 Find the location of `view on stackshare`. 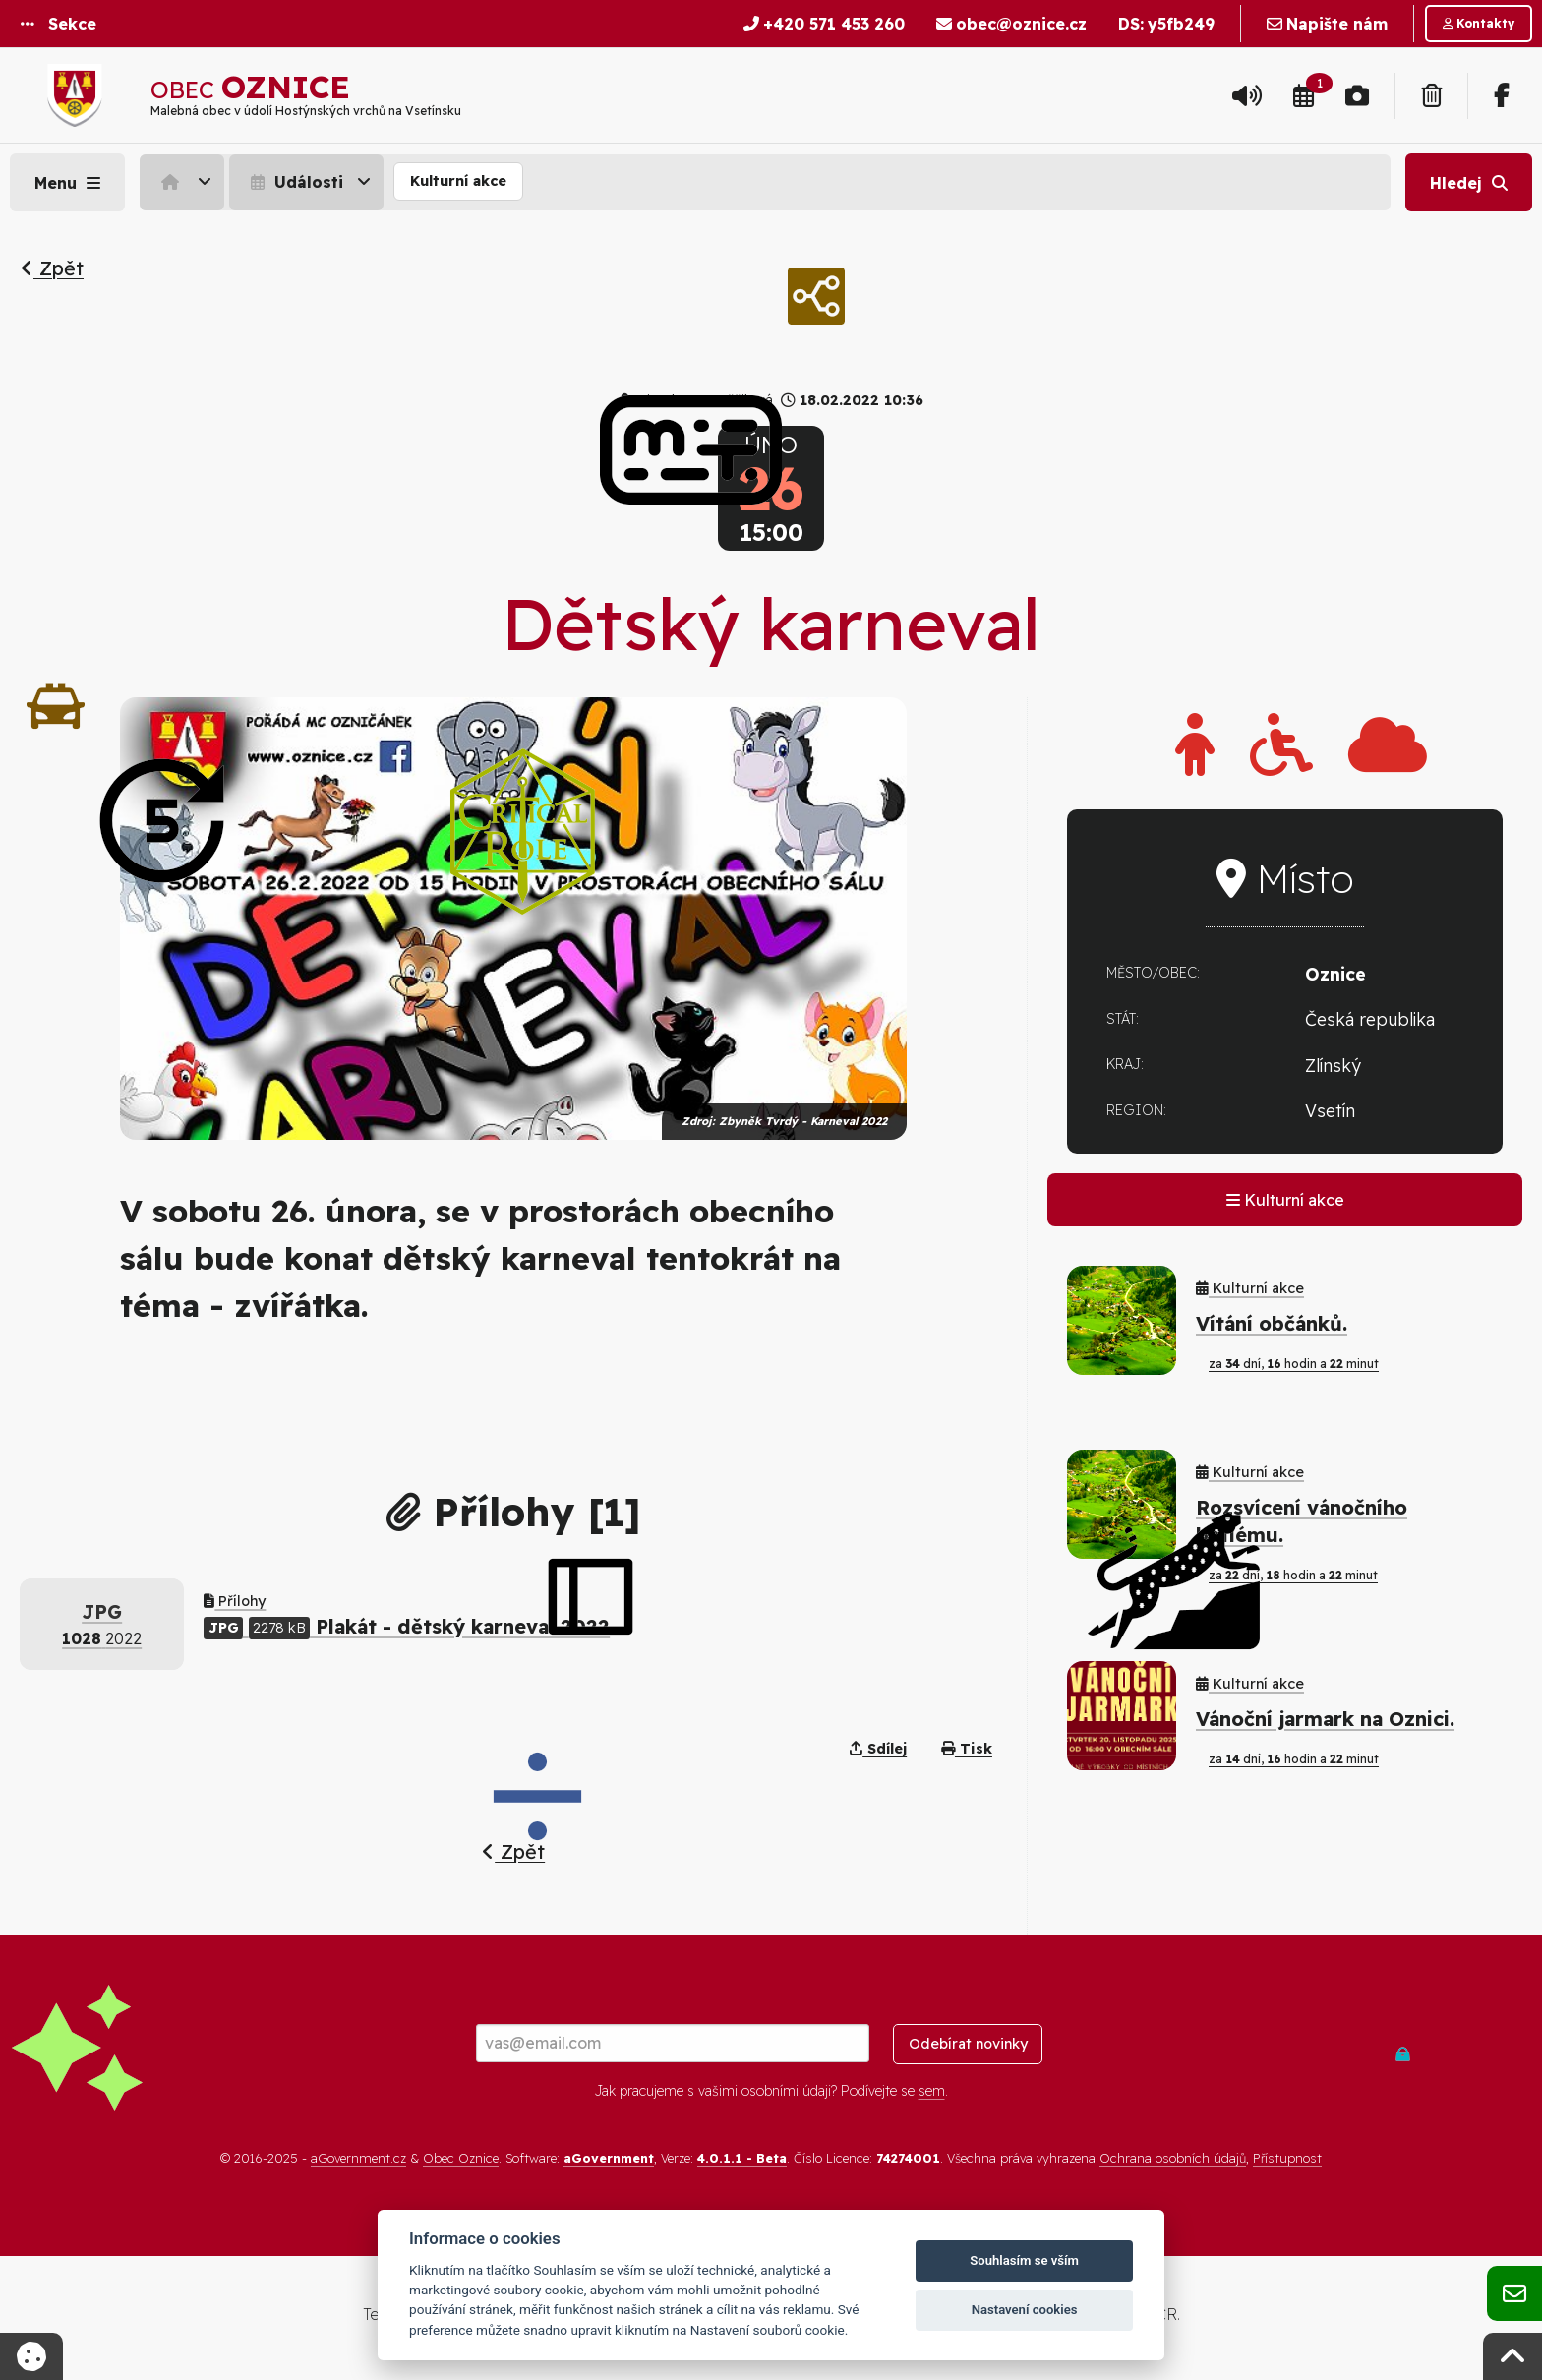

view on stackshare is located at coordinates (816, 296).